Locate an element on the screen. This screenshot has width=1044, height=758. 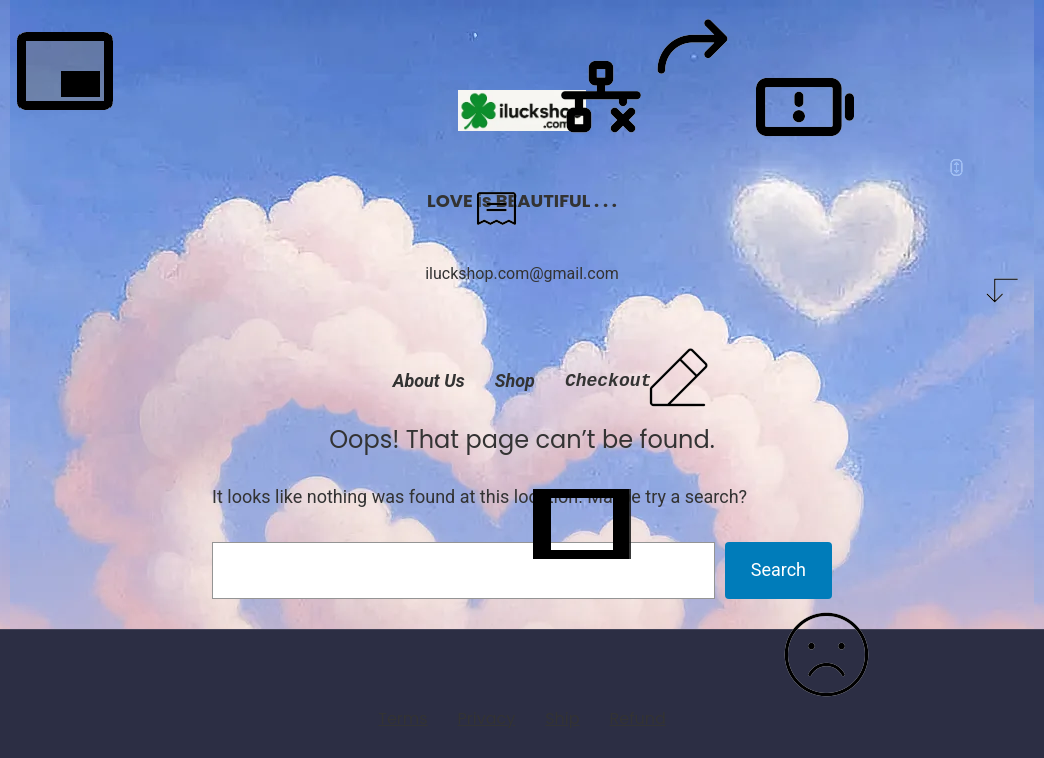
indicates low battery warning is located at coordinates (805, 107).